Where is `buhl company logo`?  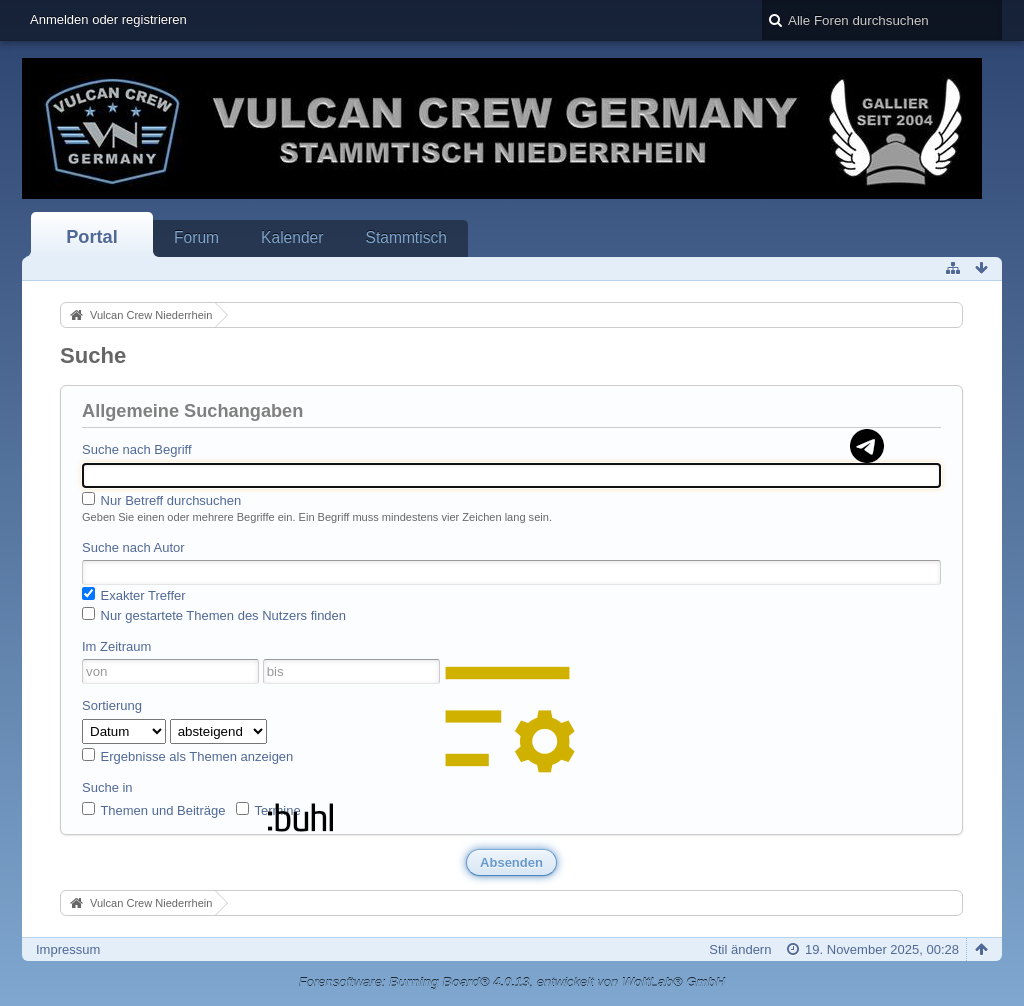
buhl company logo is located at coordinates (300, 817).